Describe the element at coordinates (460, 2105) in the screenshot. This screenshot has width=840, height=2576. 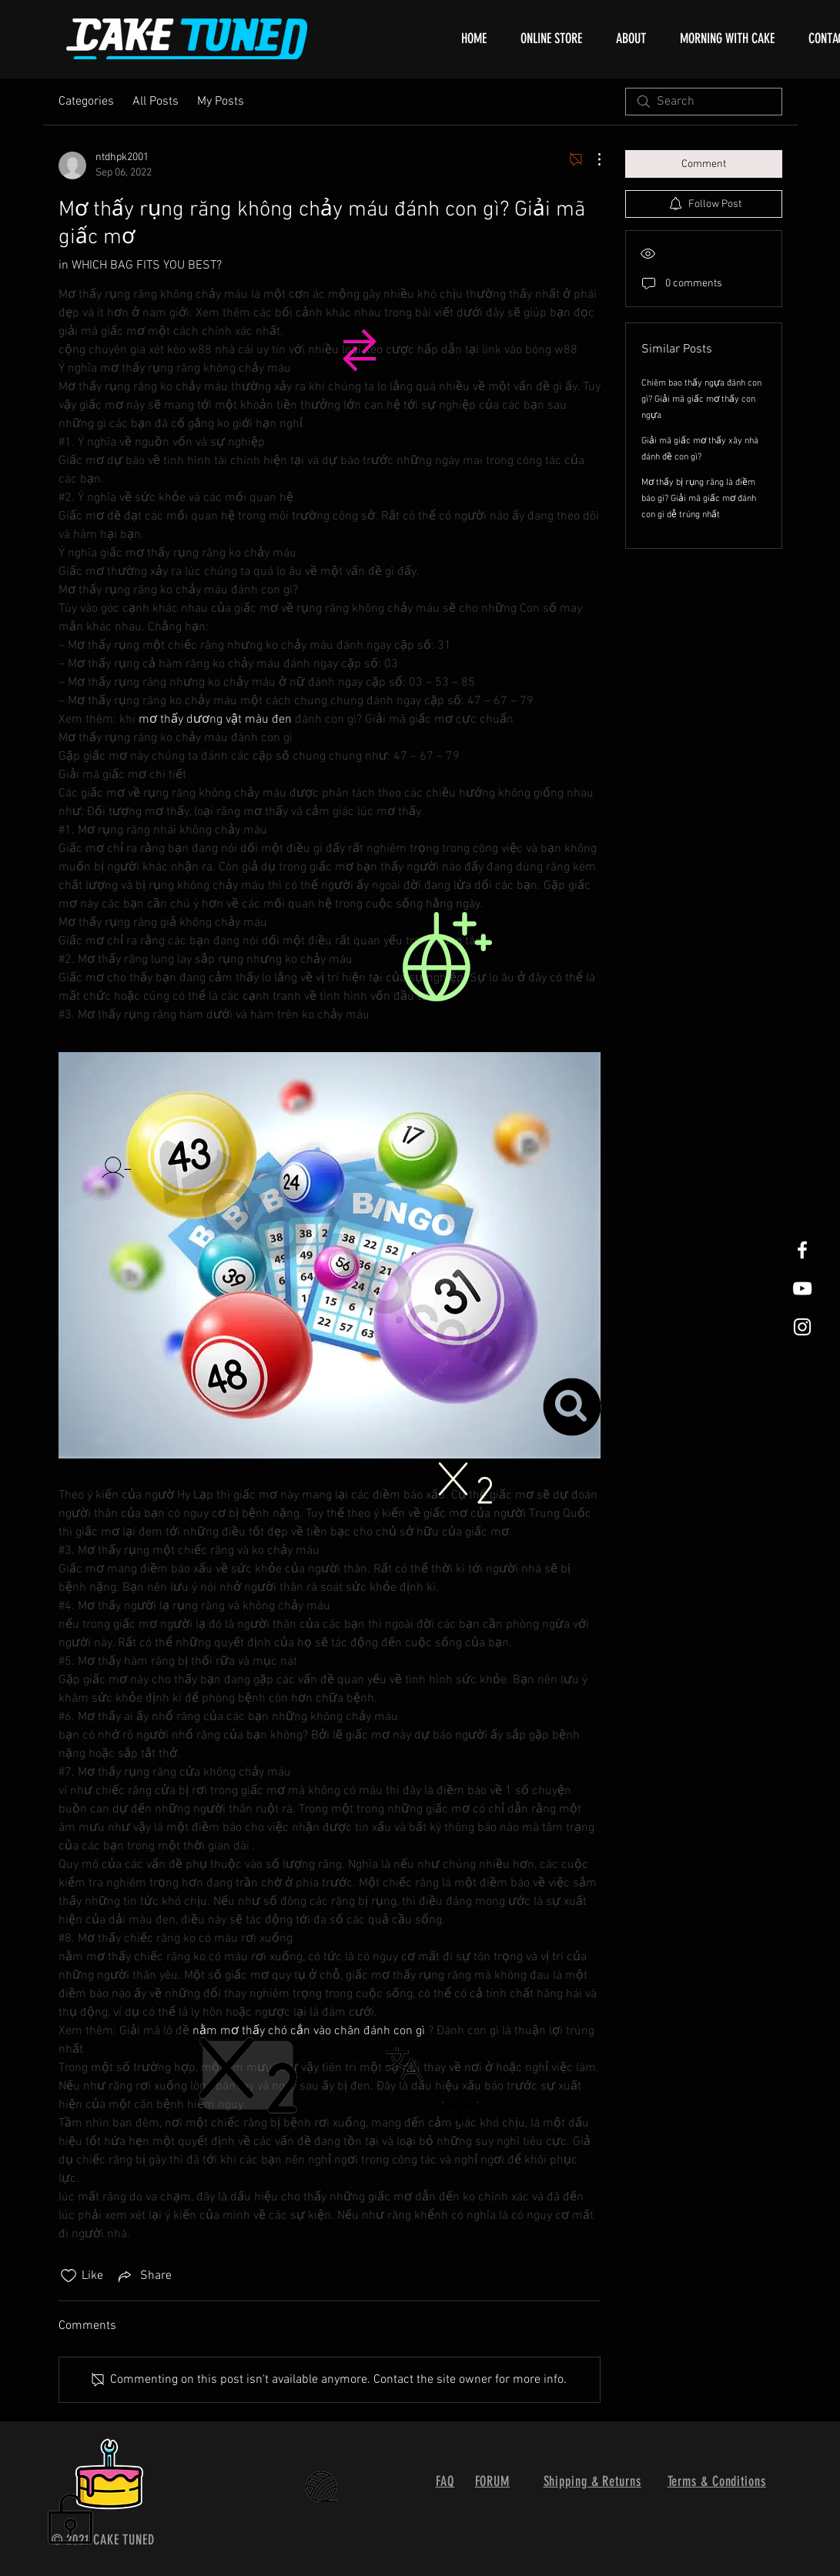
I see `add a new item` at that location.